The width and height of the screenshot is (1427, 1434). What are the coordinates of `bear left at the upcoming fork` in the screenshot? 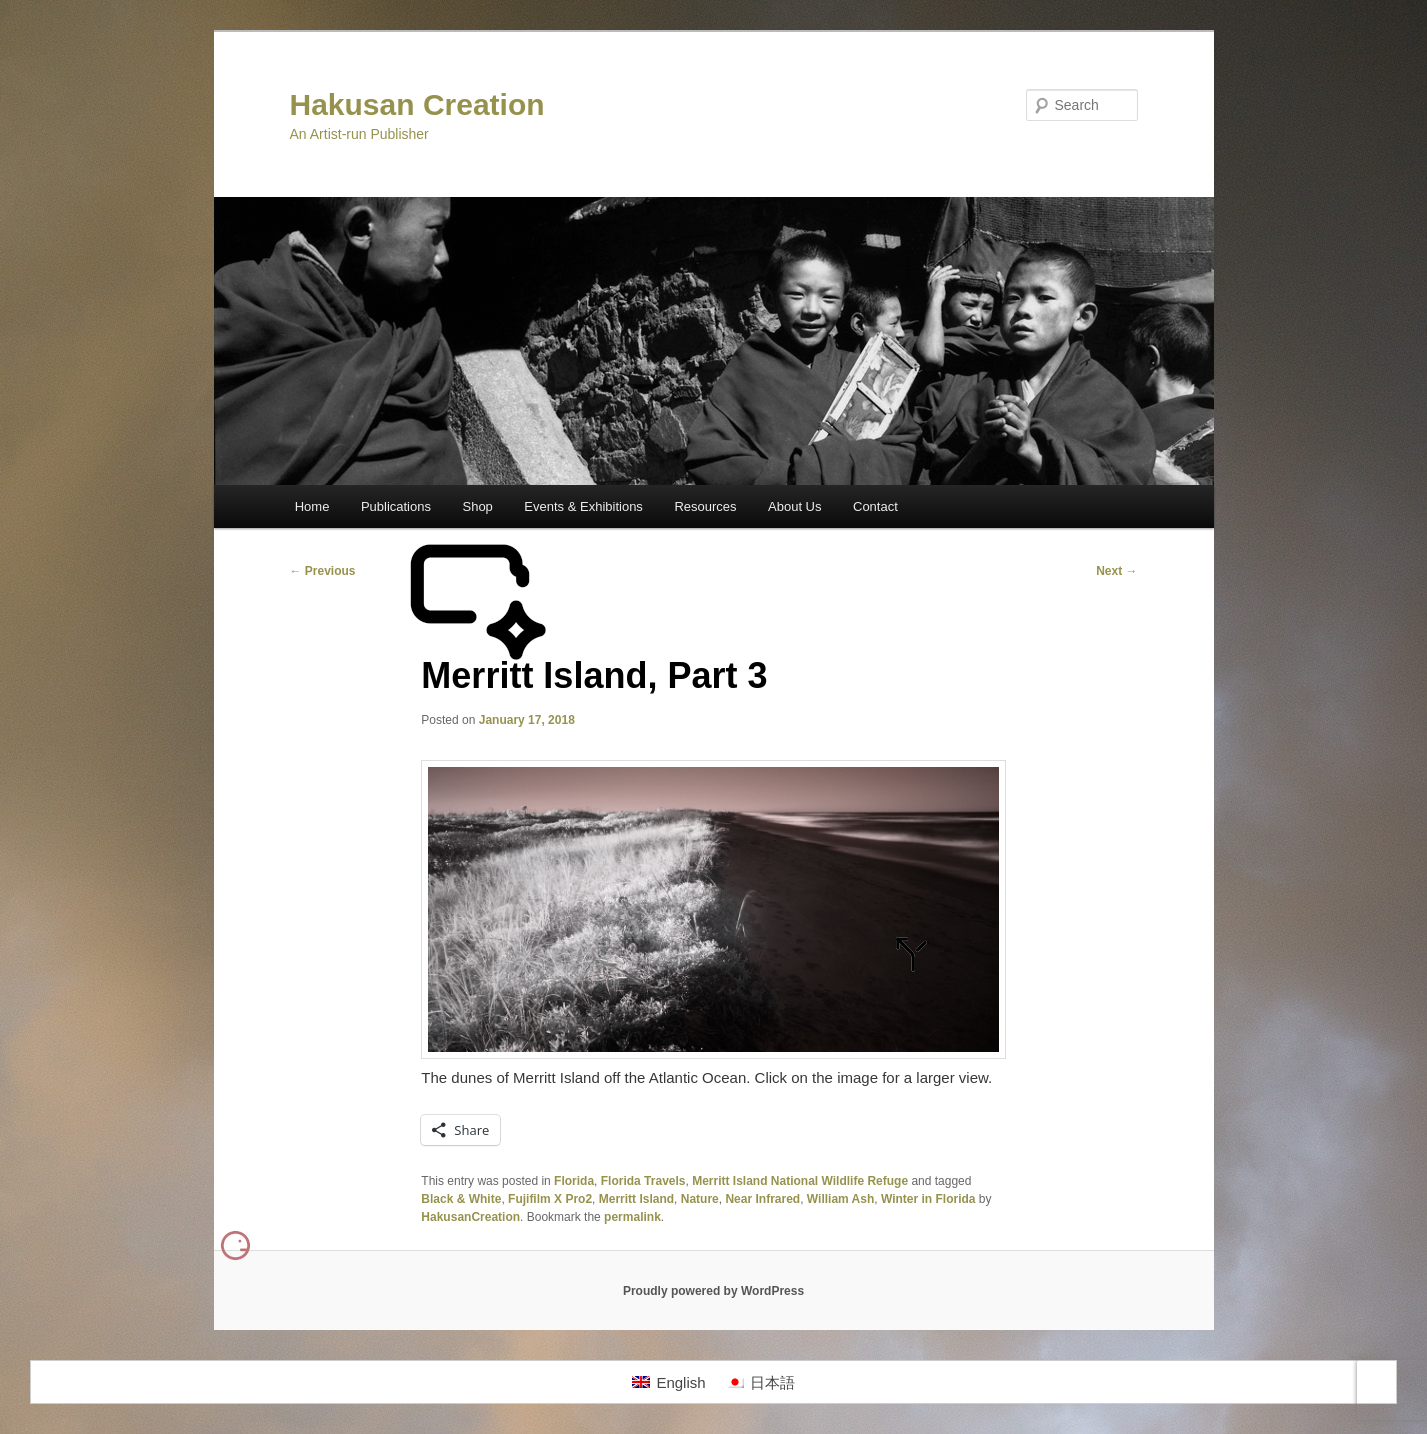 It's located at (911, 954).